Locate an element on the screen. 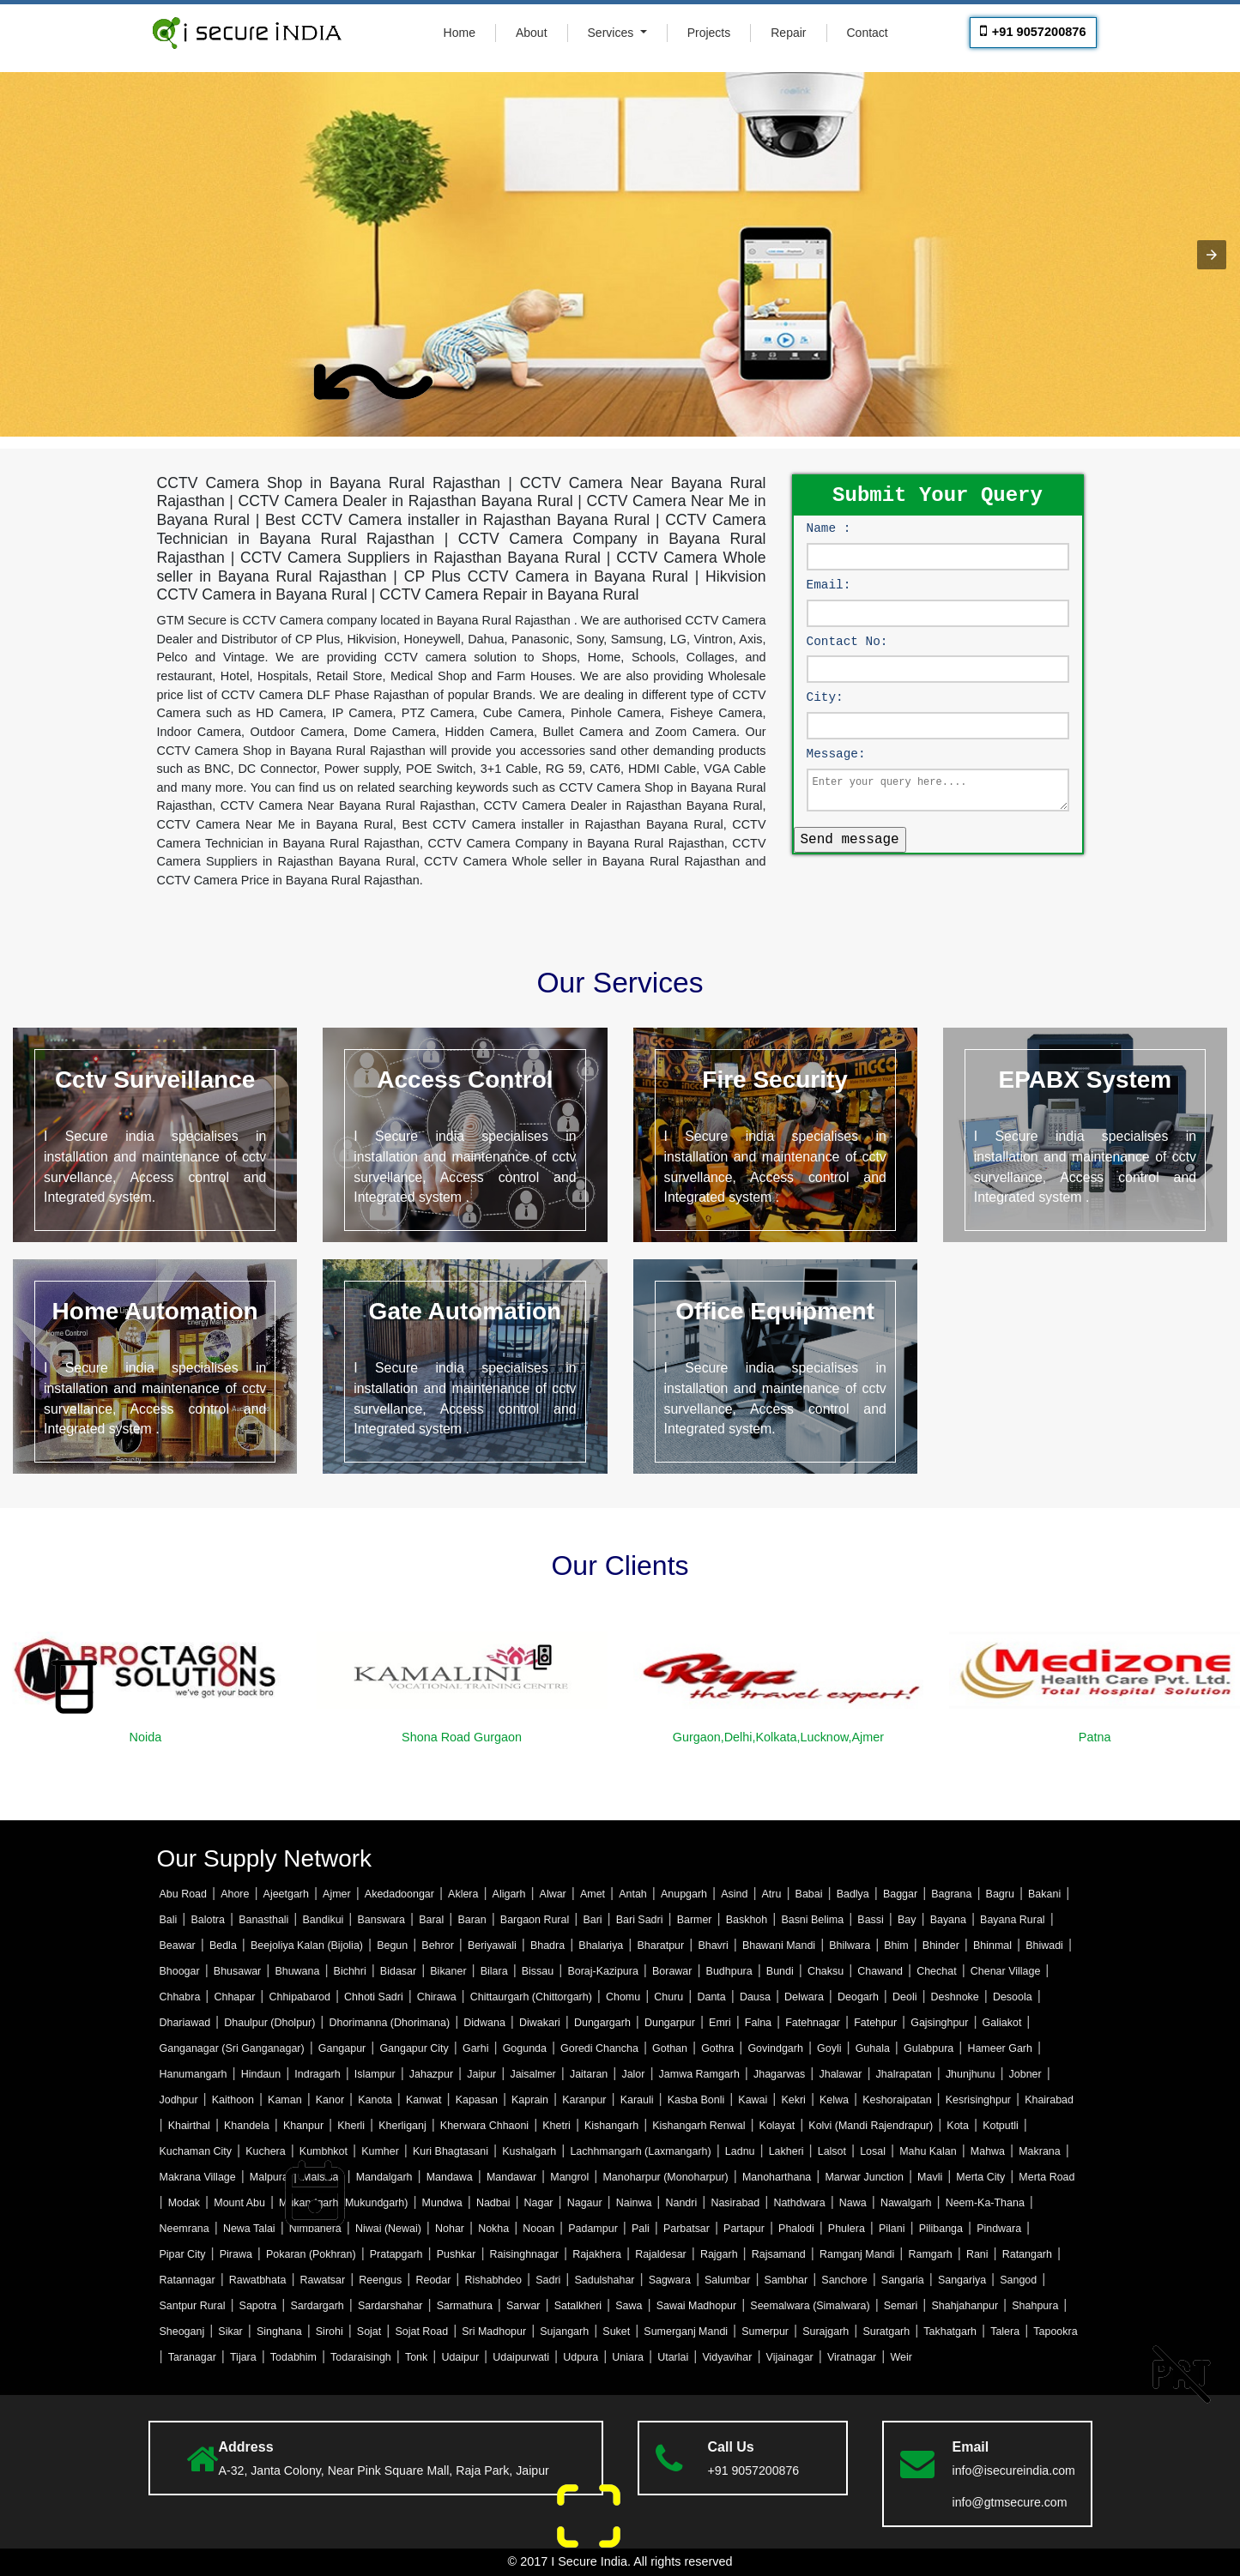 This screenshot has width=1240, height=2576. http patch request disabled or unavailable is located at coordinates (1182, 2374).